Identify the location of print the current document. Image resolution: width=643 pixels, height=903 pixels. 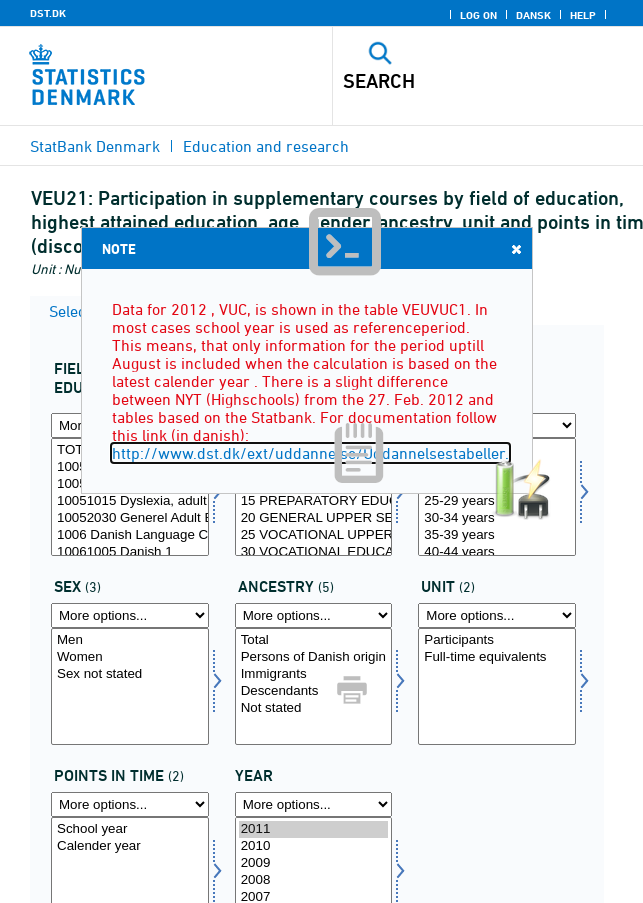
(352, 691).